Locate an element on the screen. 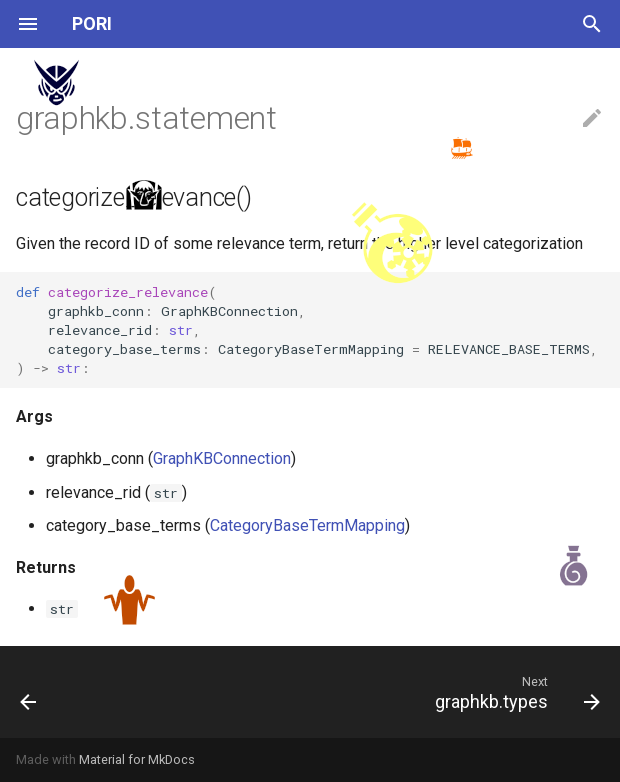  select quick or agile character class is located at coordinates (56, 82).